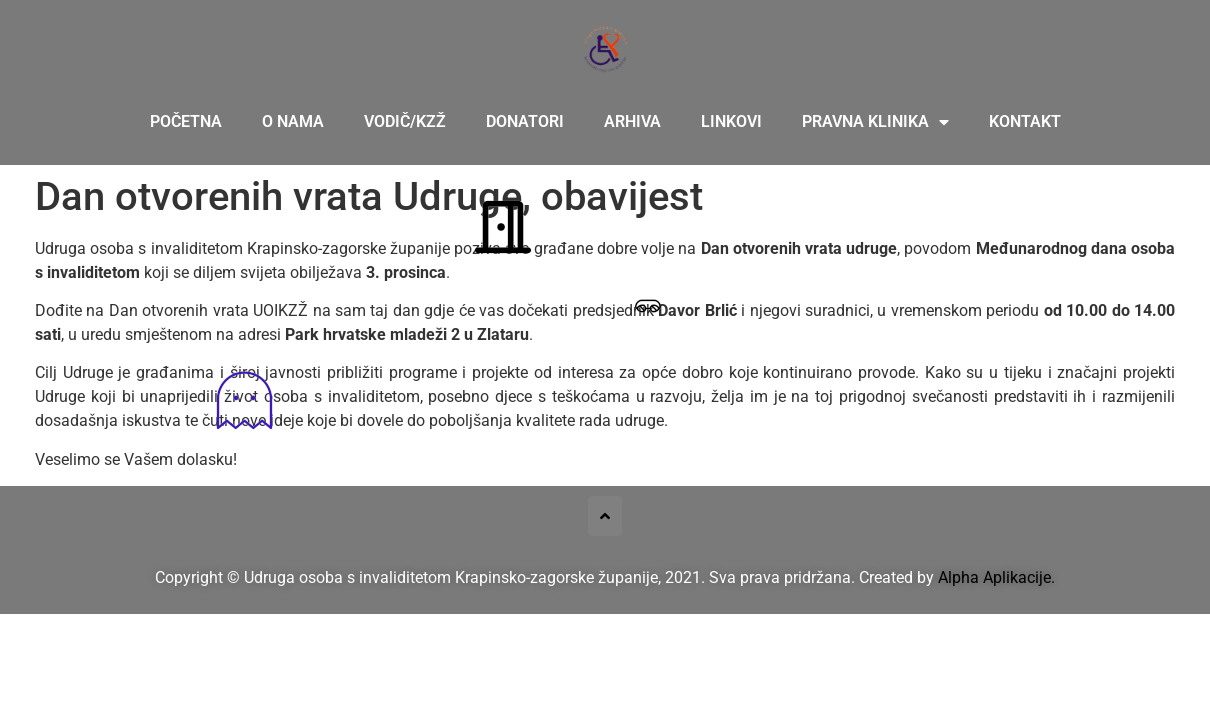  What do you see at coordinates (648, 306) in the screenshot?
I see `access swimming or diving activity settings` at bounding box center [648, 306].